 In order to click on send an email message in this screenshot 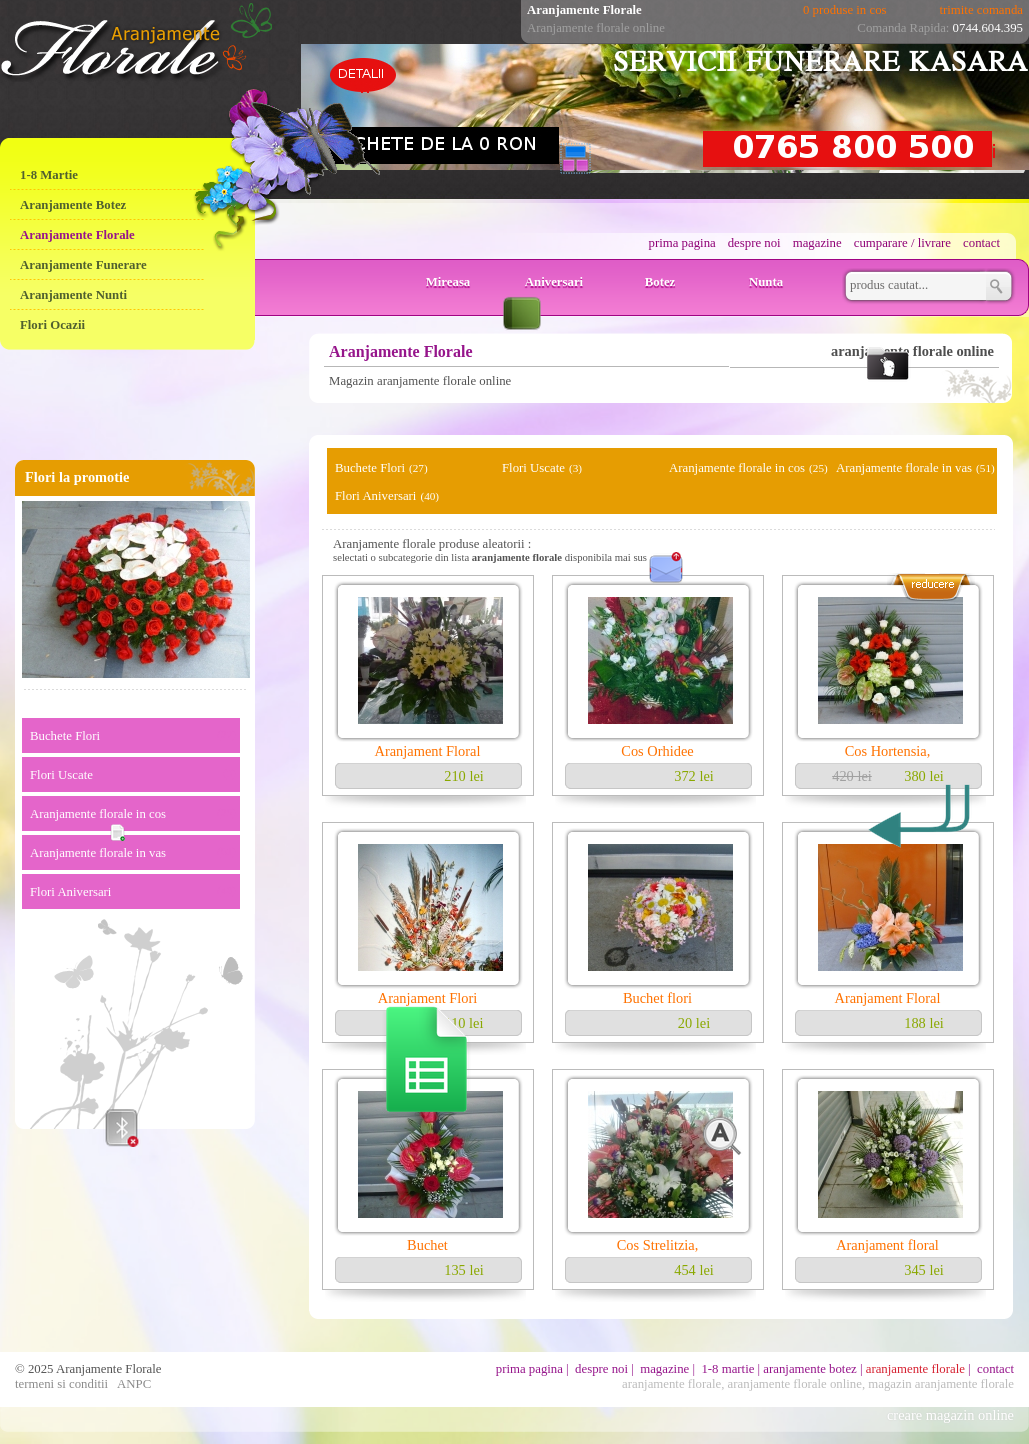, I will do `click(666, 569)`.